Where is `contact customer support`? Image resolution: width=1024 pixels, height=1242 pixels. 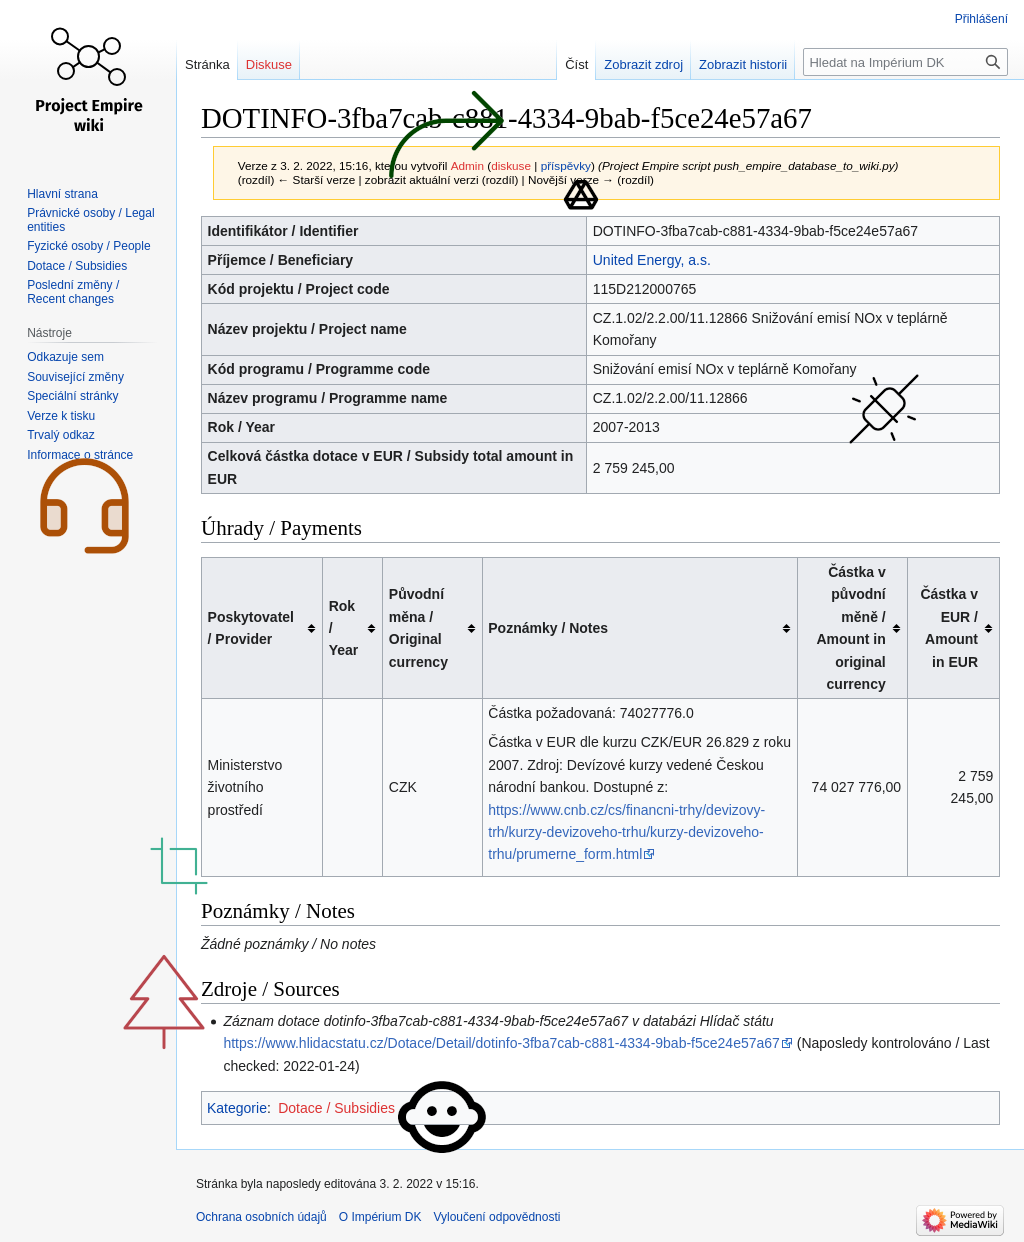
contact customer support is located at coordinates (84, 502).